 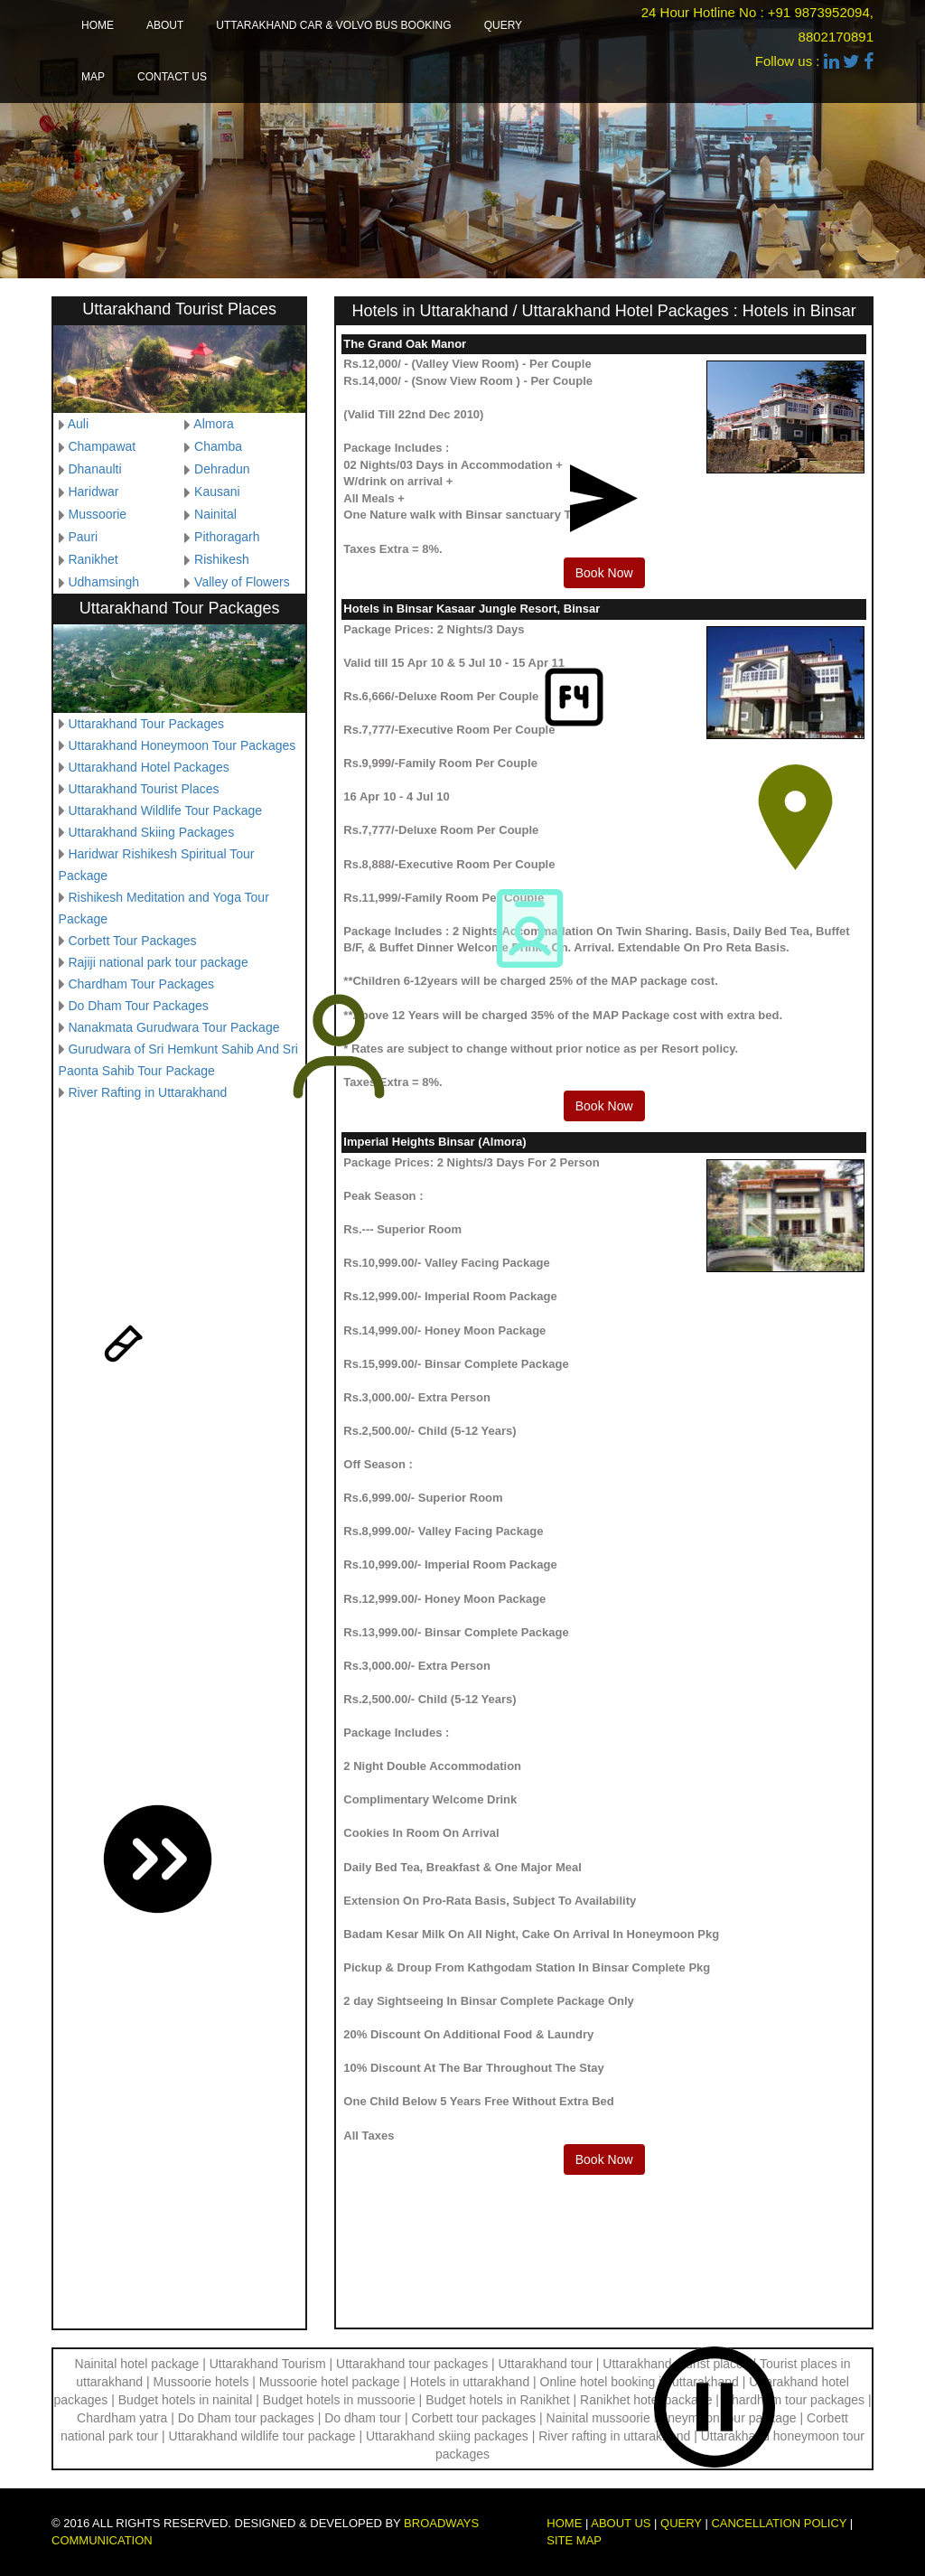 I want to click on view current location on map, so click(x=795, y=817).